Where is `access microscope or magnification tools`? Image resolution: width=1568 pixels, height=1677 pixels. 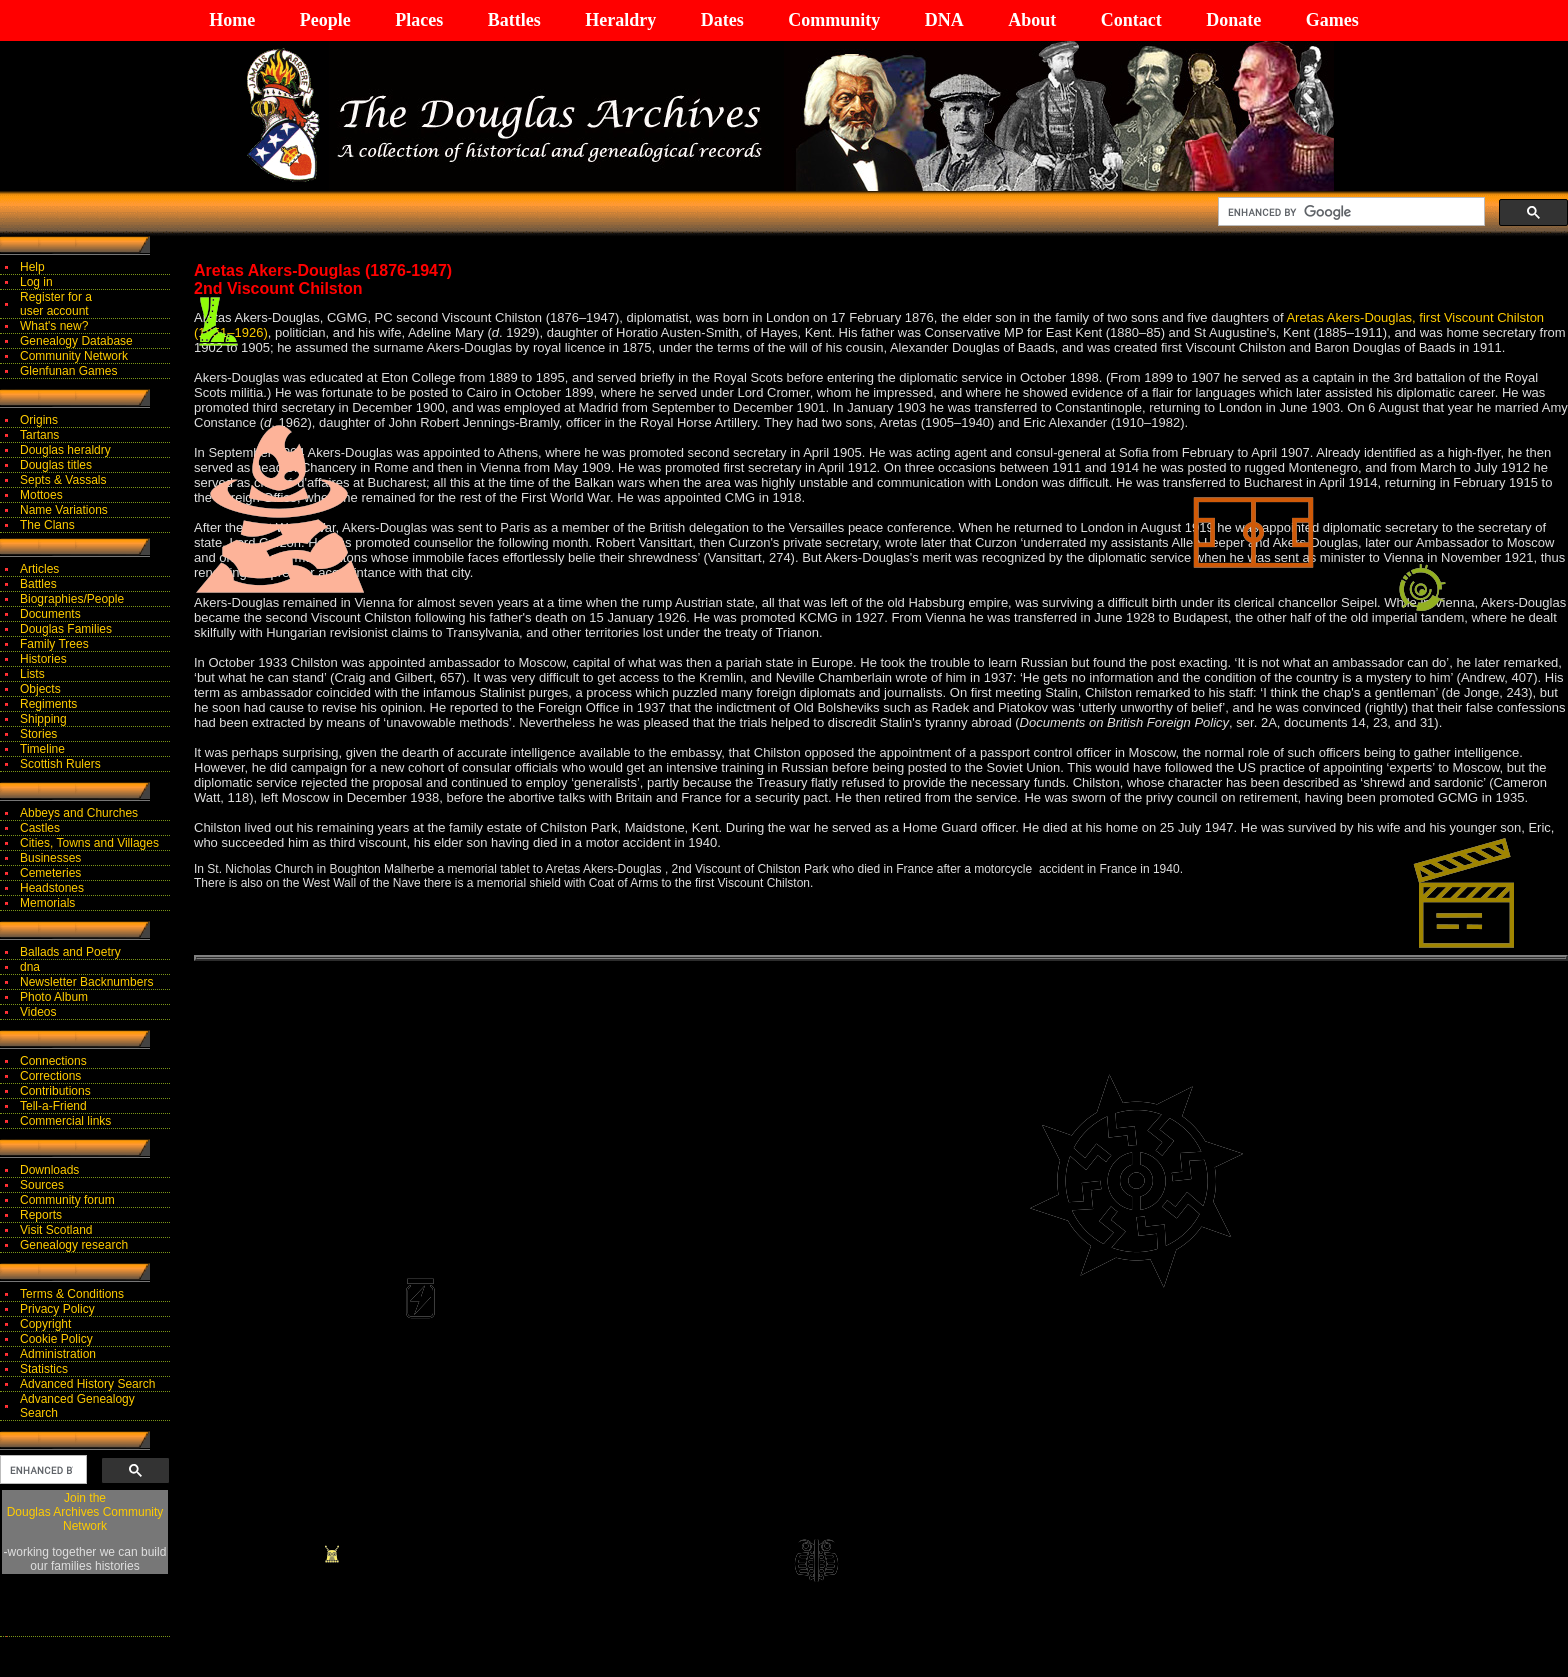 access microscope or magnification tools is located at coordinates (1422, 587).